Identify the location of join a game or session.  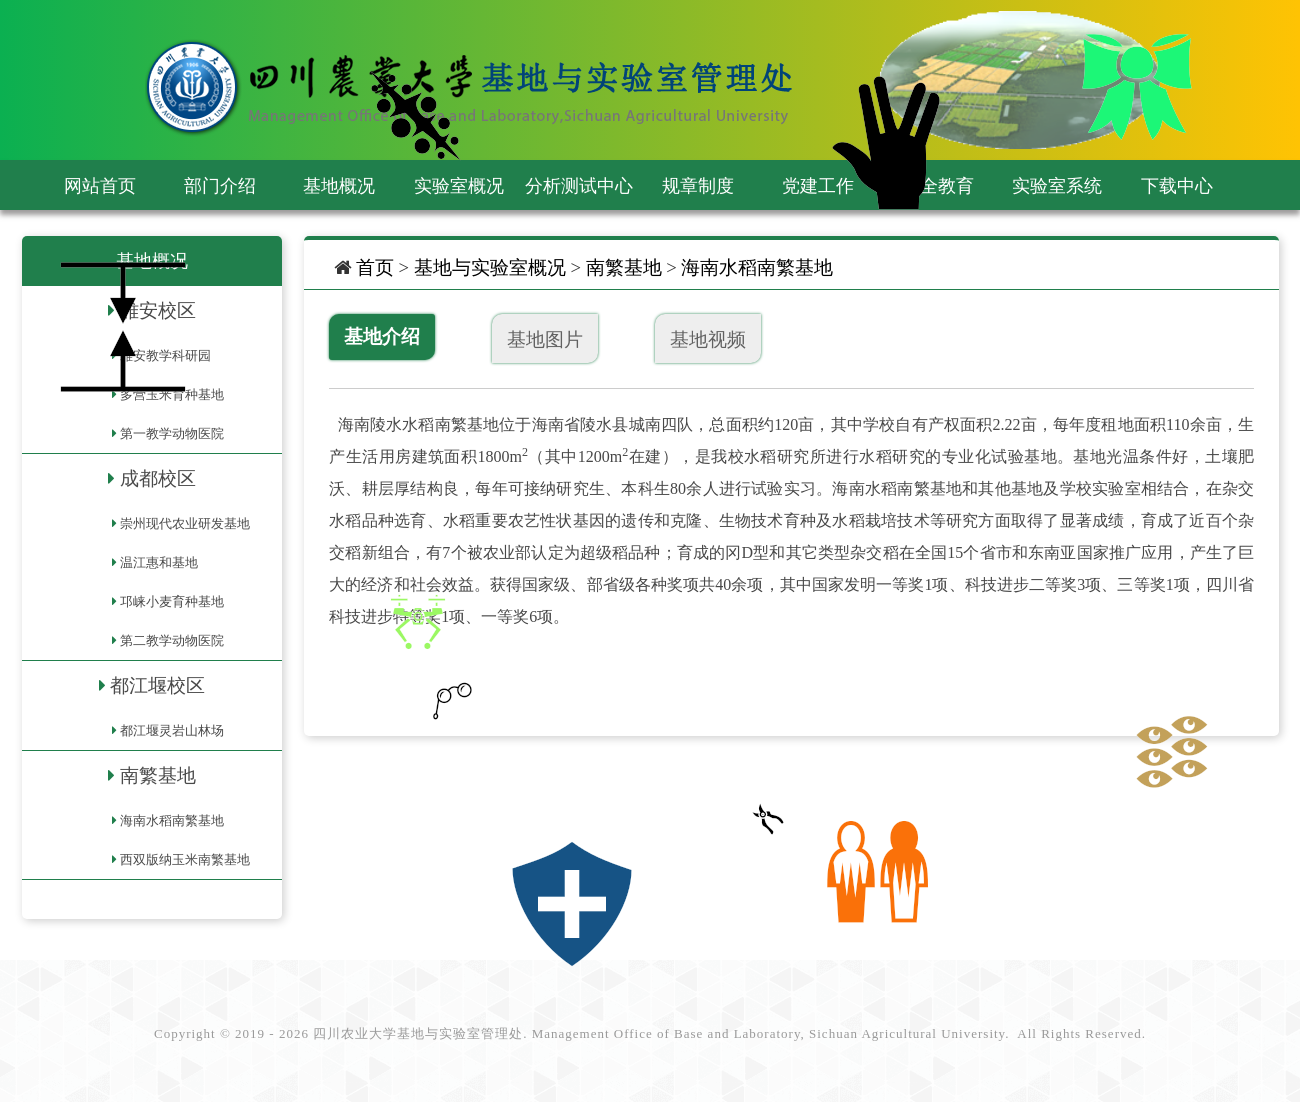
(123, 327).